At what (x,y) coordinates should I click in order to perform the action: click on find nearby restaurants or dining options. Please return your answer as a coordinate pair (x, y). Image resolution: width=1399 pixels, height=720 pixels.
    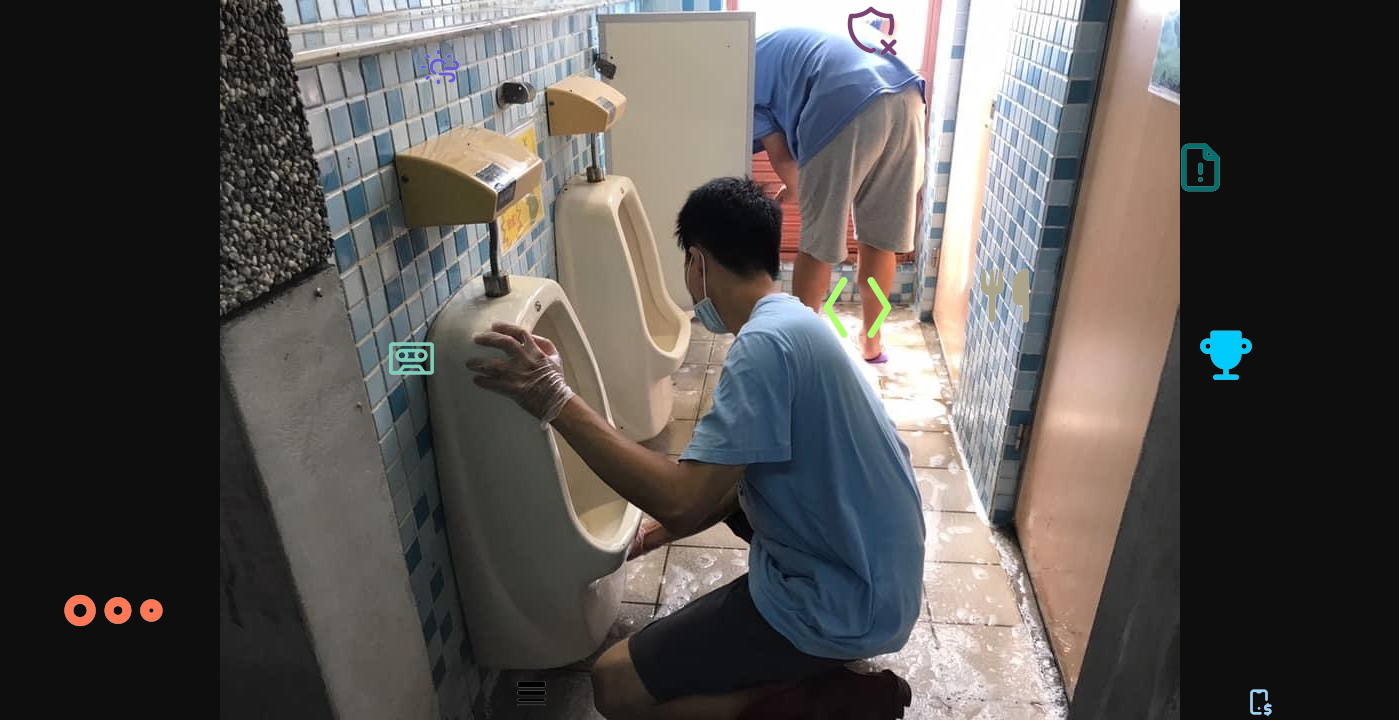
    Looking at the image, I should click on (1005, 295).